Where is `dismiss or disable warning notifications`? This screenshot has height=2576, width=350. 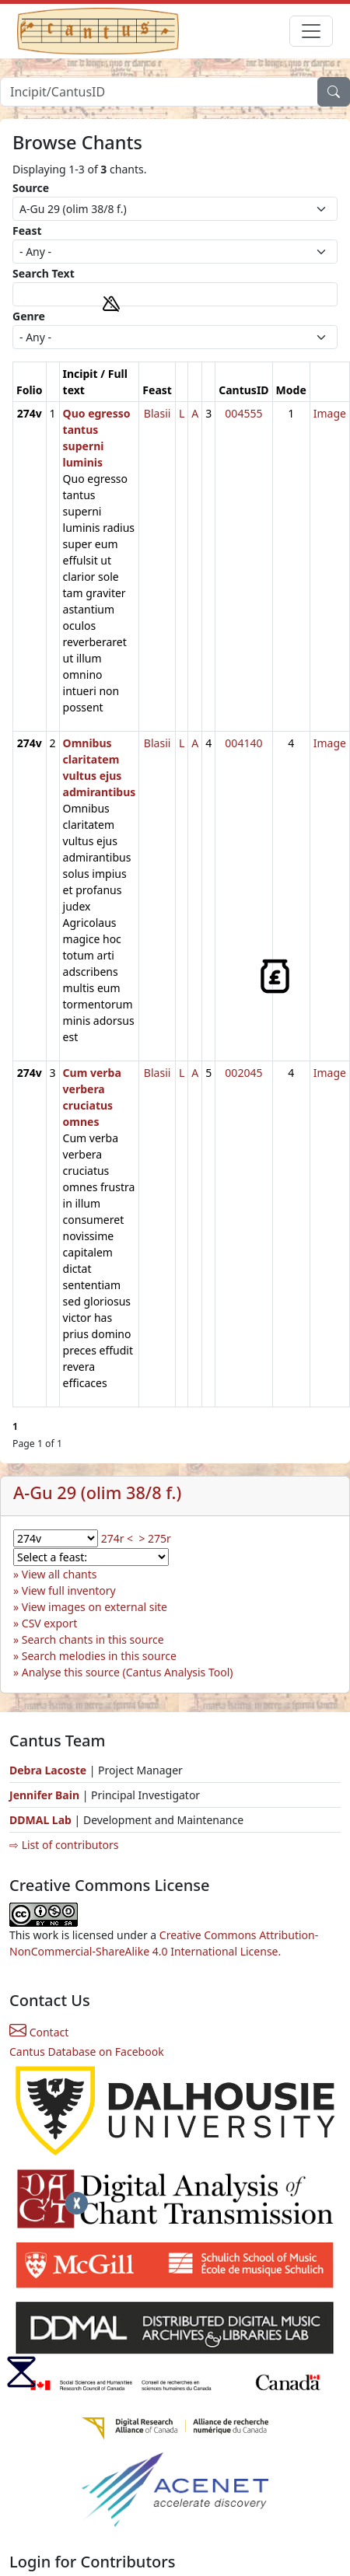
dismiss or disable warning notifications is located at coordinates (111, 304).